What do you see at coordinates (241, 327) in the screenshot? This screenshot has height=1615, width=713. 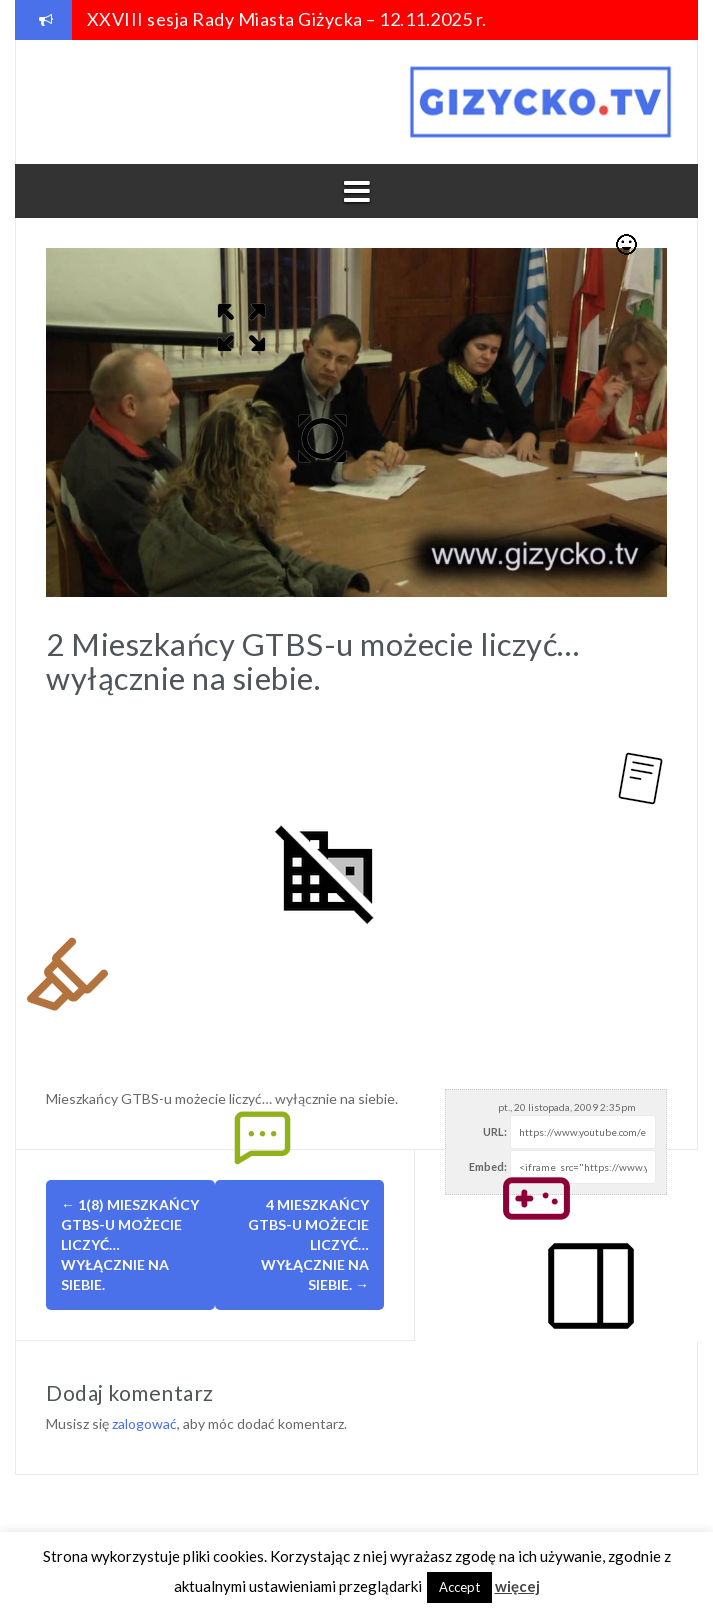 I see `expand to full screen mode` at bounding box center [241, 327].